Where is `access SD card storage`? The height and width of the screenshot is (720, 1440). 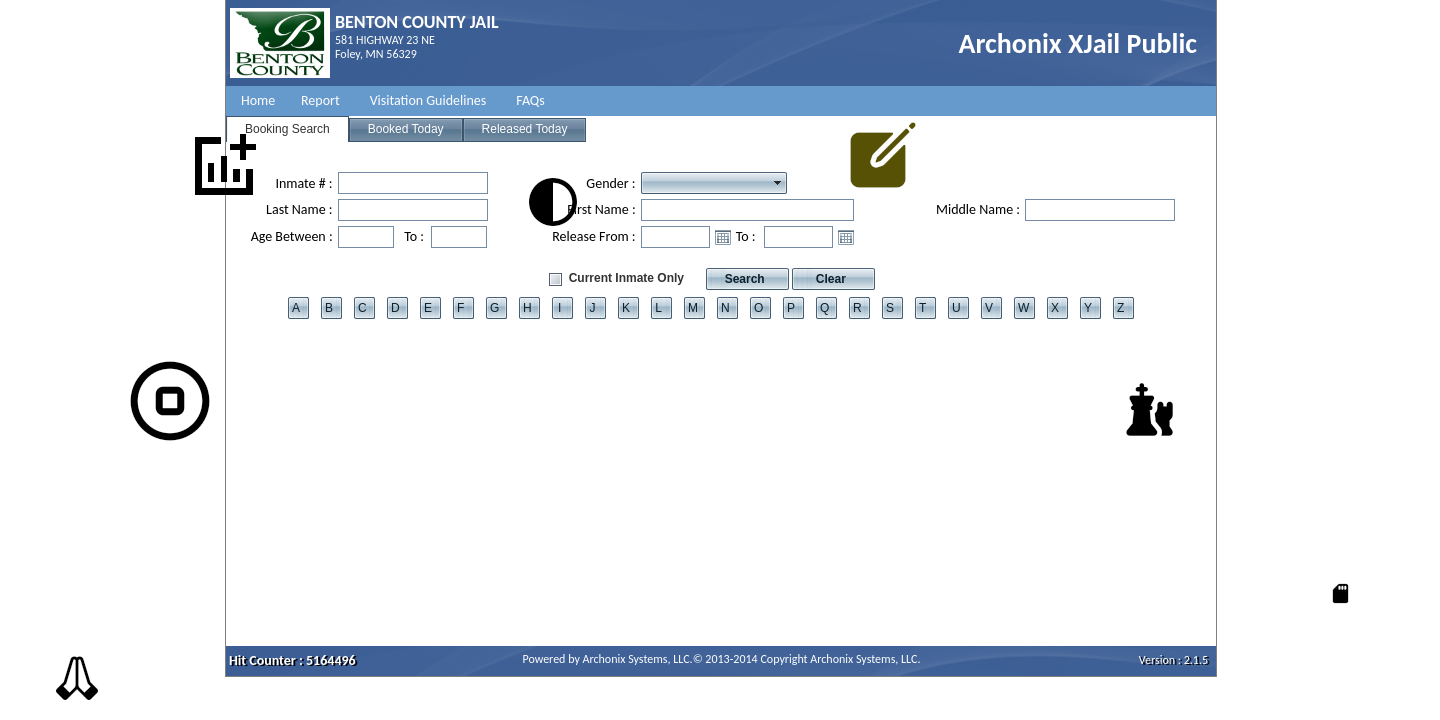
access SD card storage is located at coordinates (1340, 593).